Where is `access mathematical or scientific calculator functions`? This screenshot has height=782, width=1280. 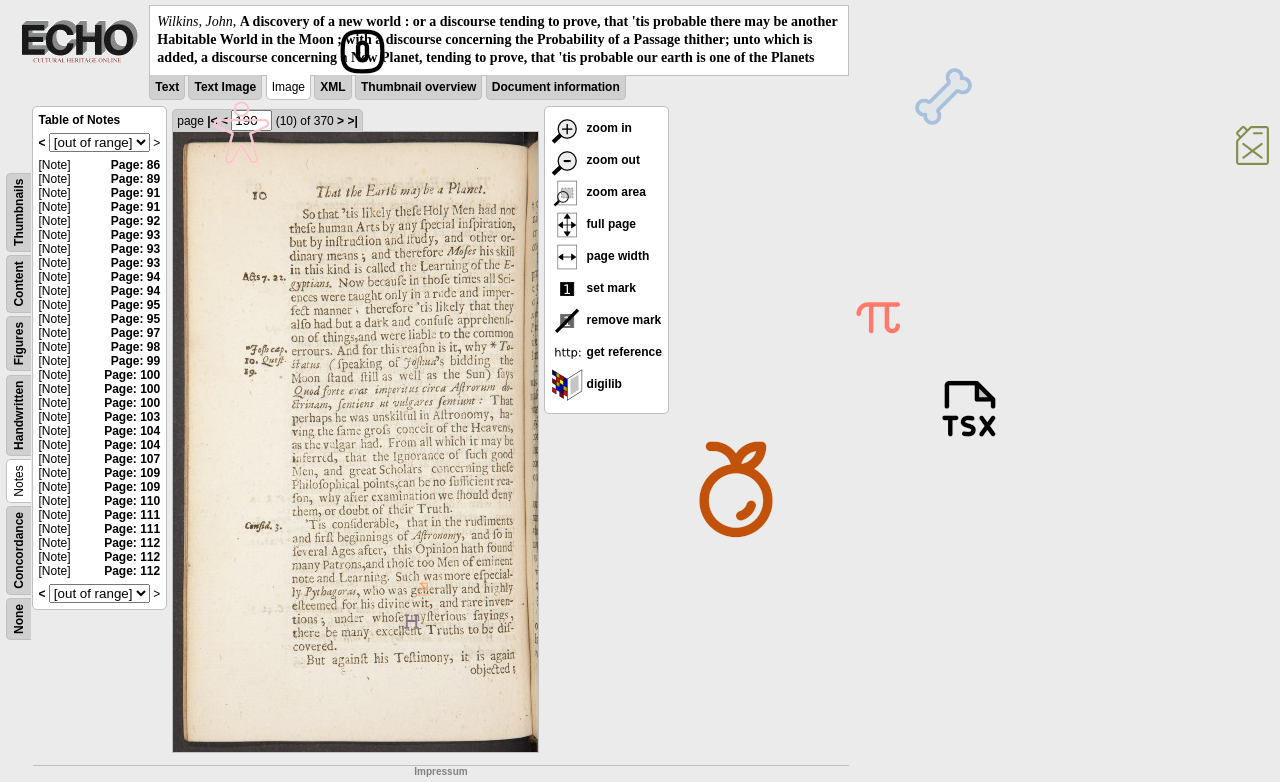 access mathematical or scientific calculator functions is located at coordinates (879, 317).